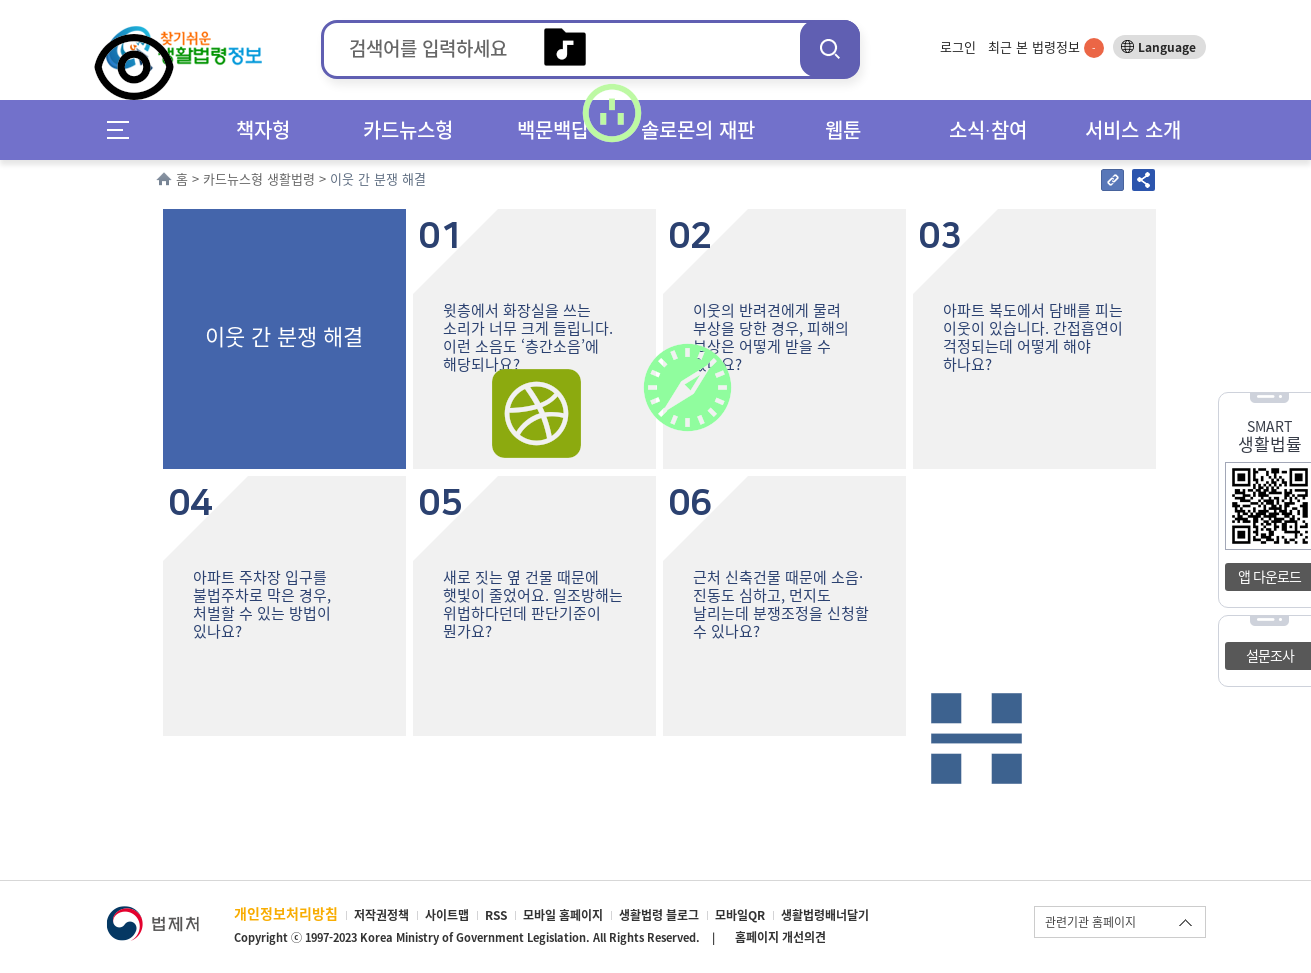  Describe the element at coordinates (134, 67) in the screenshot. I see `view or preview content` at that location.